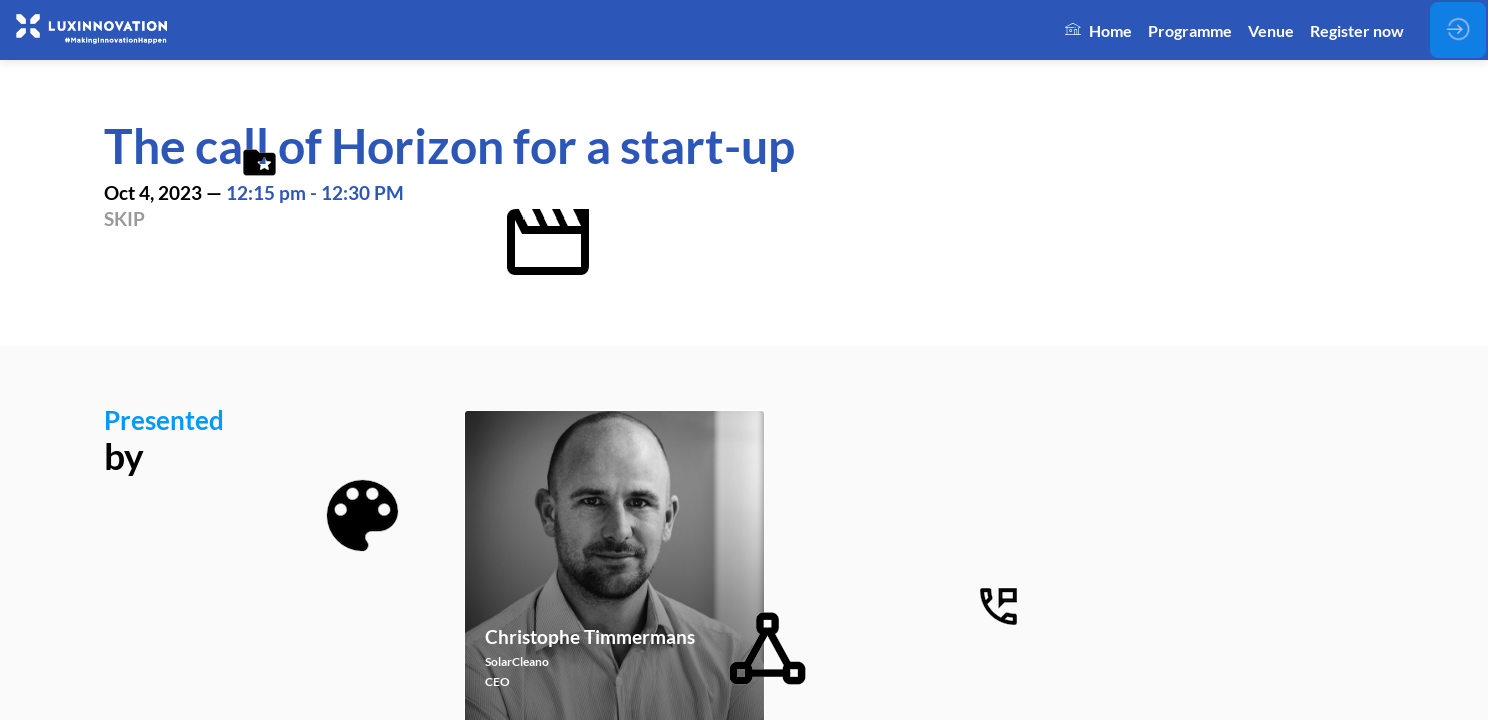 This screenshot has height=720, width=1488. What do you see at coordinates (362, 515) in the screenshot?
I see `access color or theme customization options` at bounding box center [362, 515].